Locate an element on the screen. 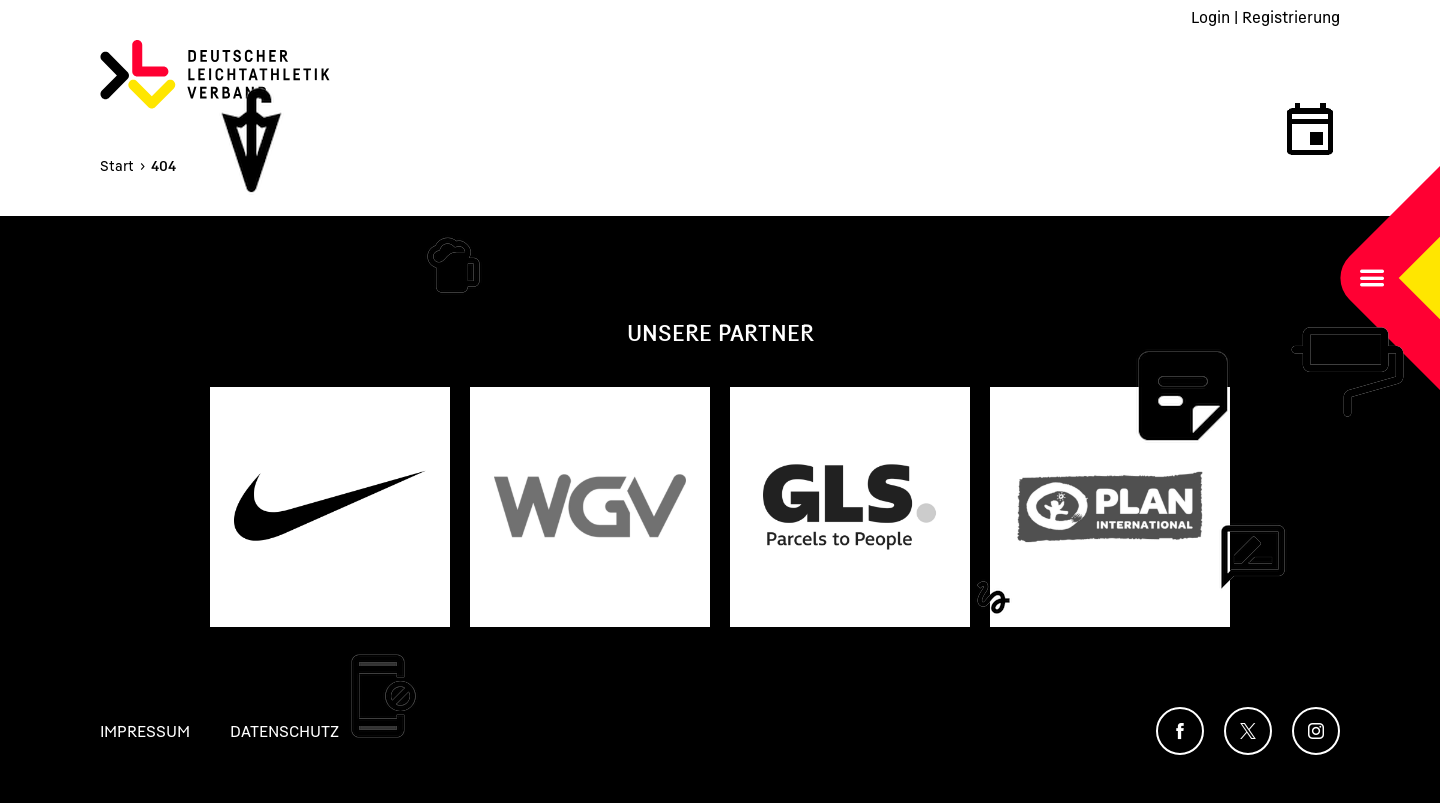 Image resolution: width=1440 pixels, height=803 pixels. access gesture controls or settings is located at coordinates (993, 597).